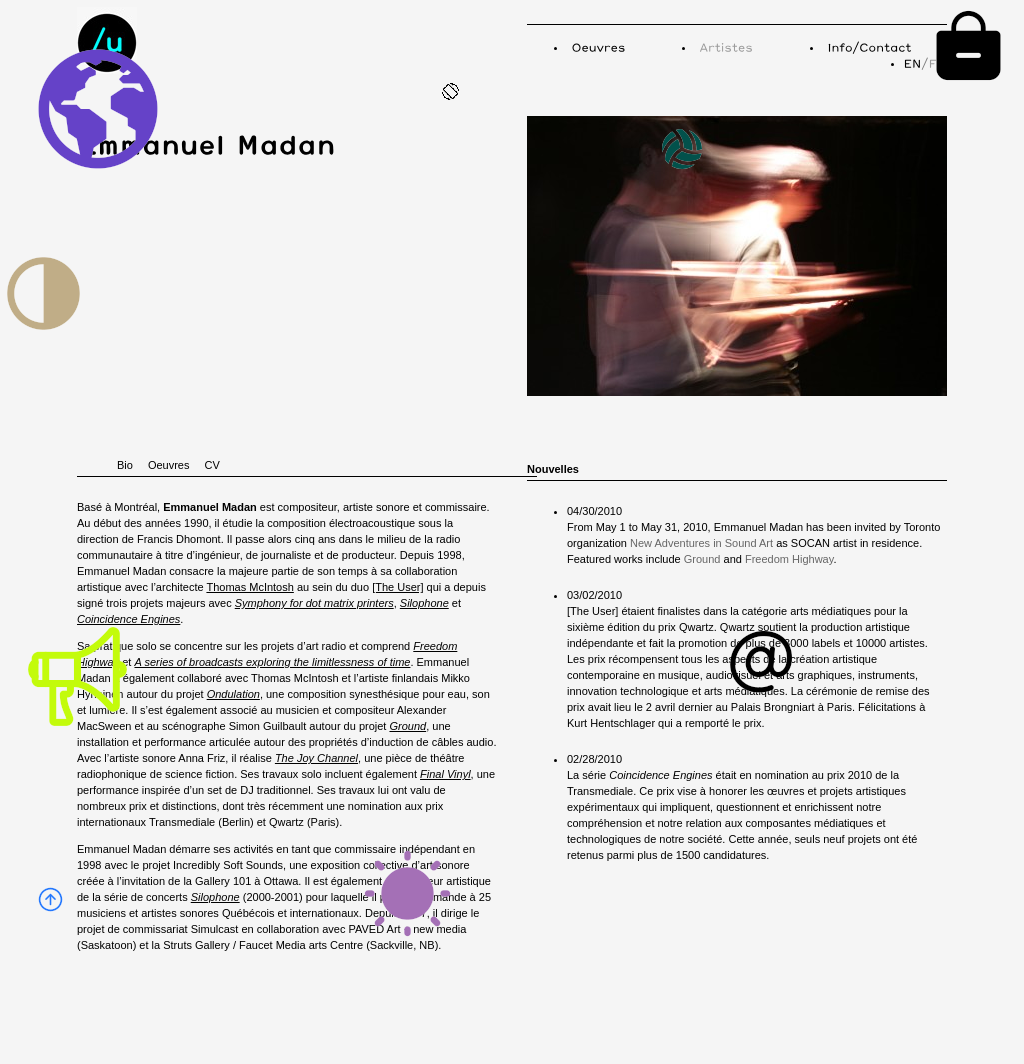 This screenshot has height=1064, width=1024. What do you see at coordinates (98, 109) in the screenshot?
I see `switch to global or worldwide view` at bounding box center [98, 109].